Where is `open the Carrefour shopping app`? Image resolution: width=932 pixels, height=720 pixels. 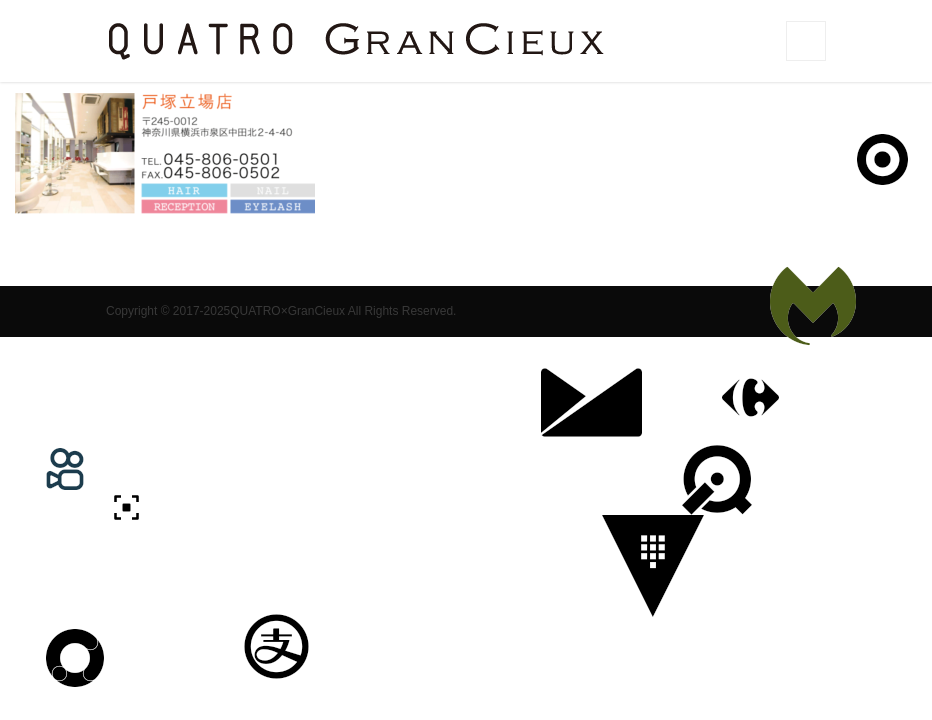 open the Carrefour shopping app is located at coordinates (750, 397).